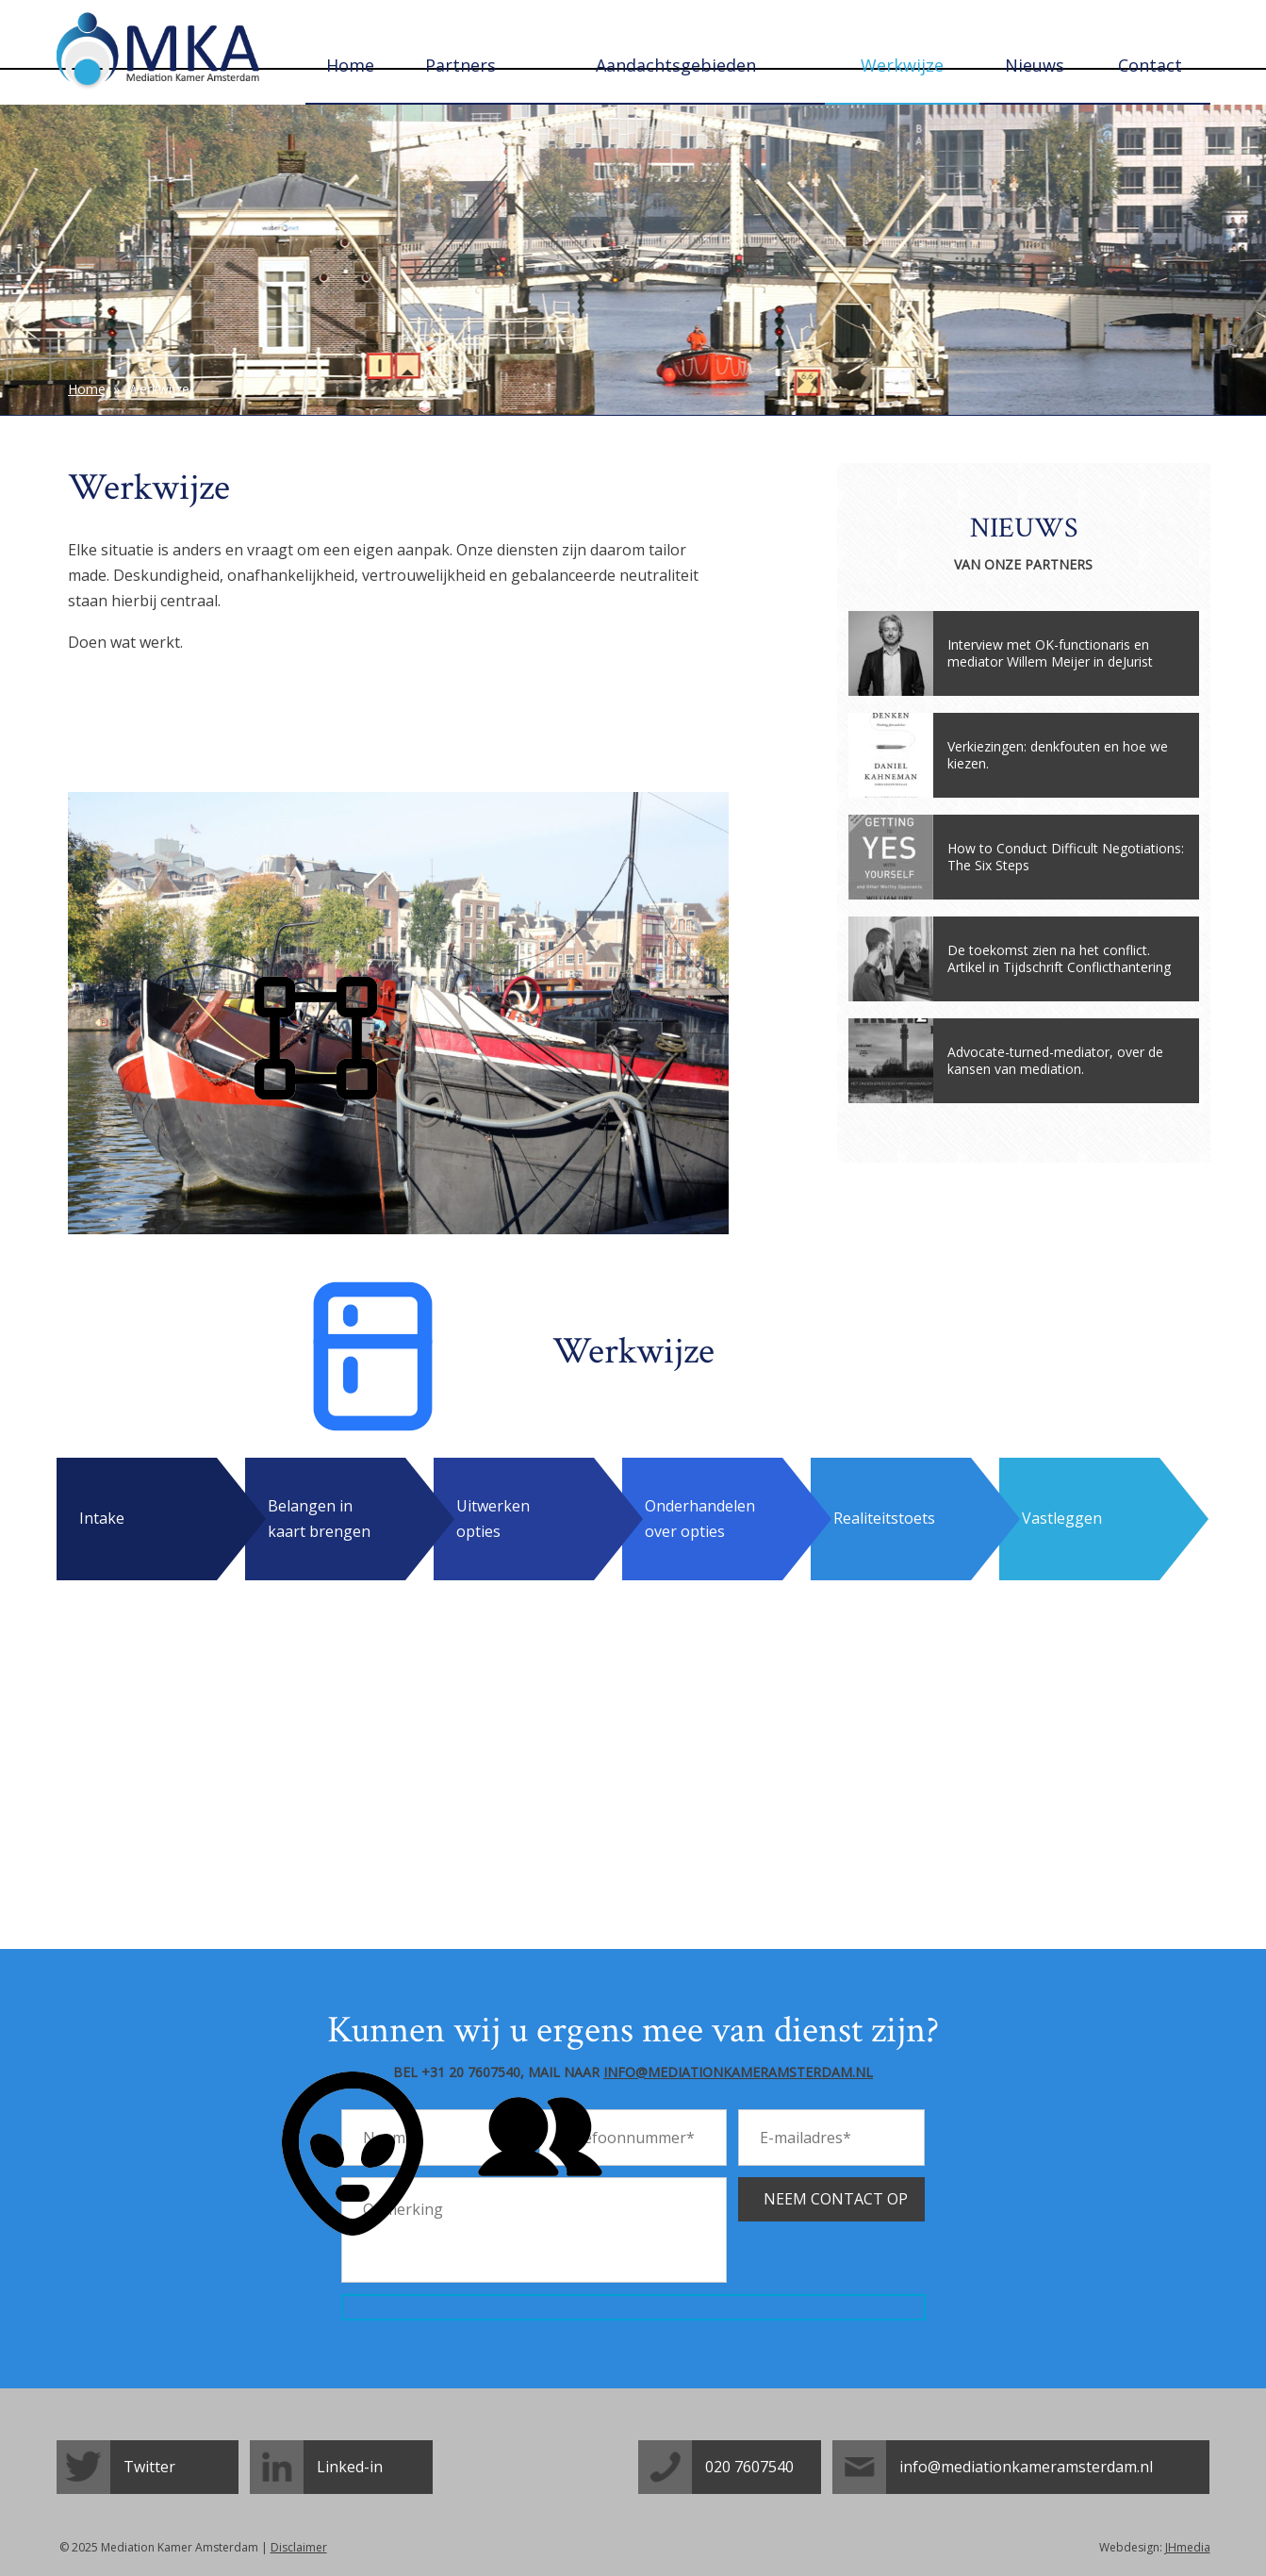  What do you see at coordinates (372, 1356) in the screenshot?
I see `access kitchen appliance controls` at bounding box center [372, 1356].